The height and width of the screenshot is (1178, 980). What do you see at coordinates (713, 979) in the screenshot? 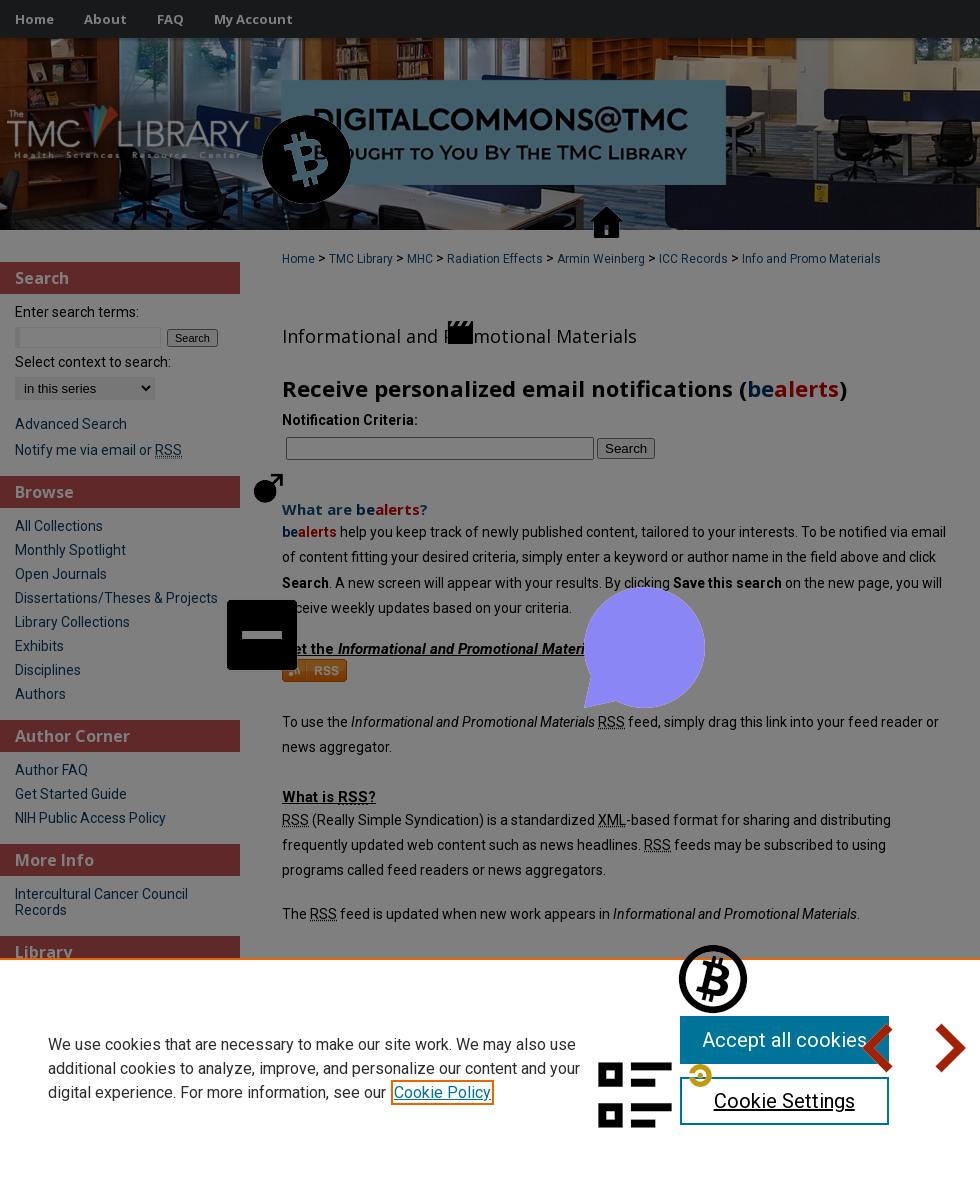
I see `view bitcoin wallet or balance` at bounding box center [713, 979].